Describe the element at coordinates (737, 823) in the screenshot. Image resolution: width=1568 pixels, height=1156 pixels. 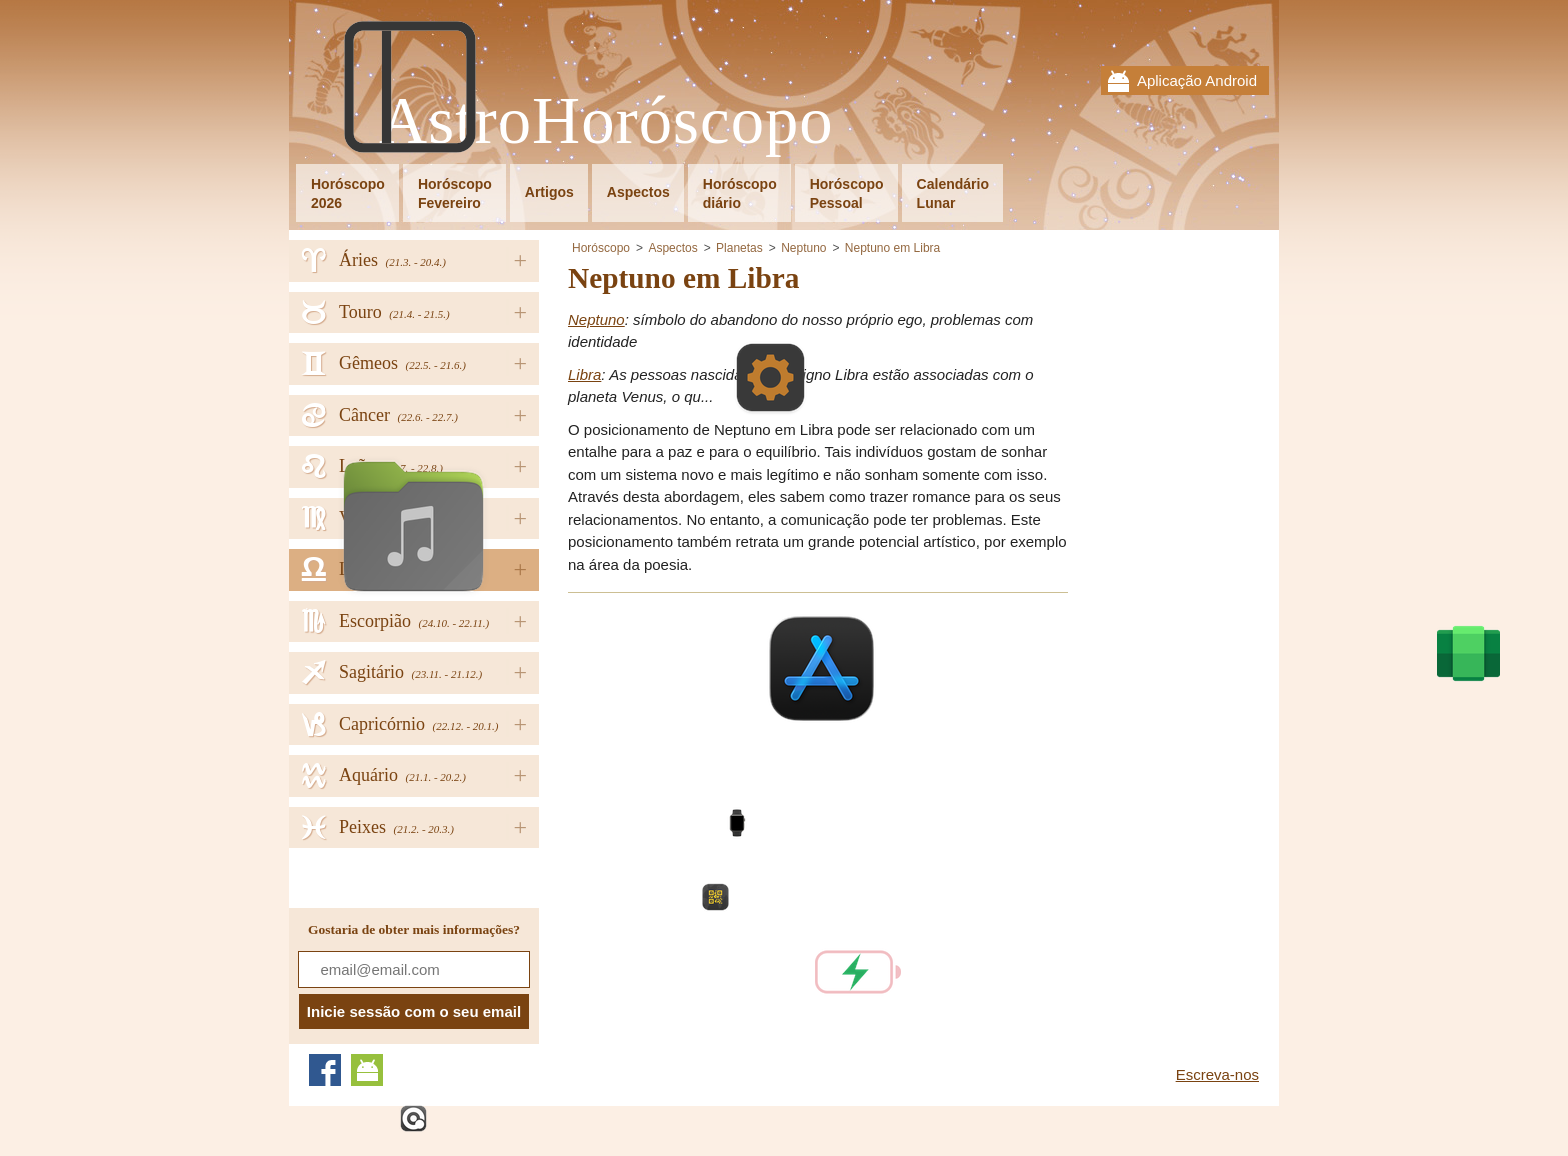
I see `apple watch series 3 device icon` at that location.